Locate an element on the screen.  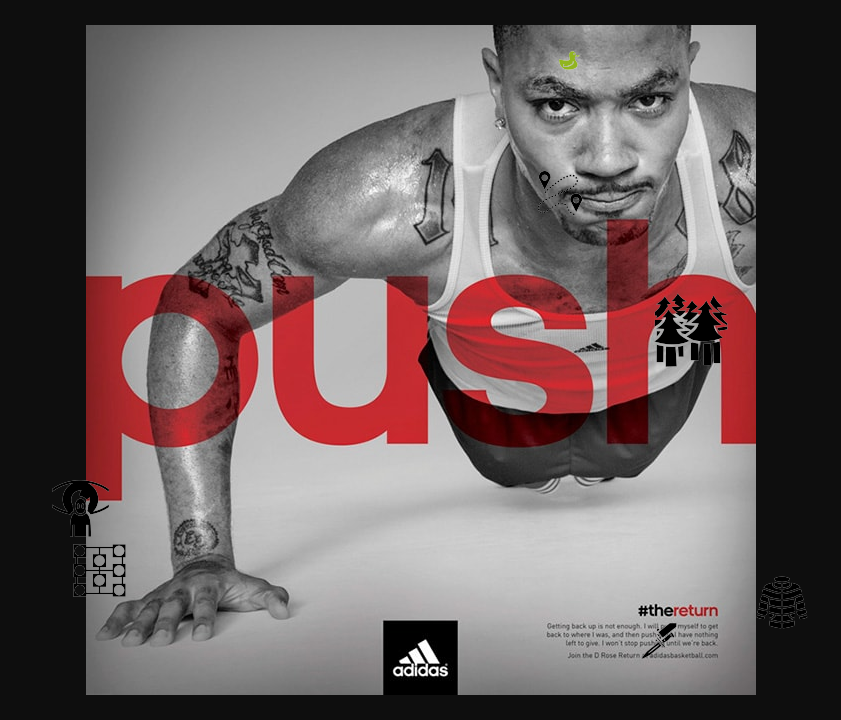
abstract grid or pattern layout selector is located at coordinates (99, 570).